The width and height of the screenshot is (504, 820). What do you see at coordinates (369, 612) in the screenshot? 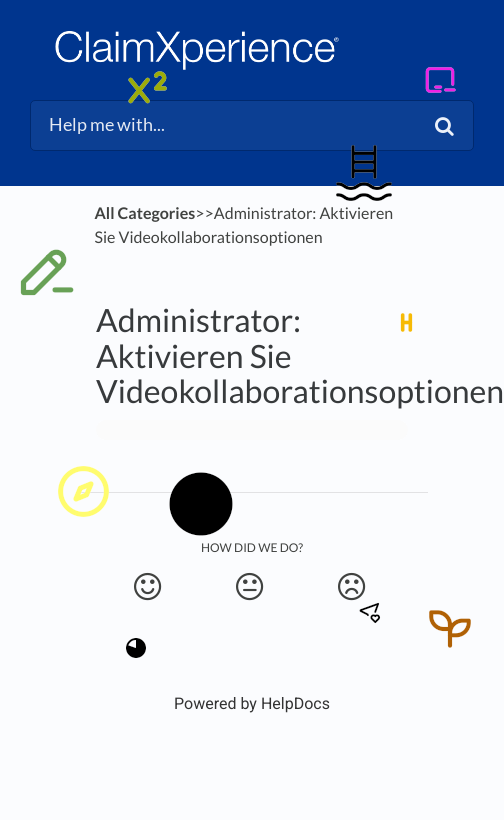
I see `save location to favorites` at bounding box center [369, 612].